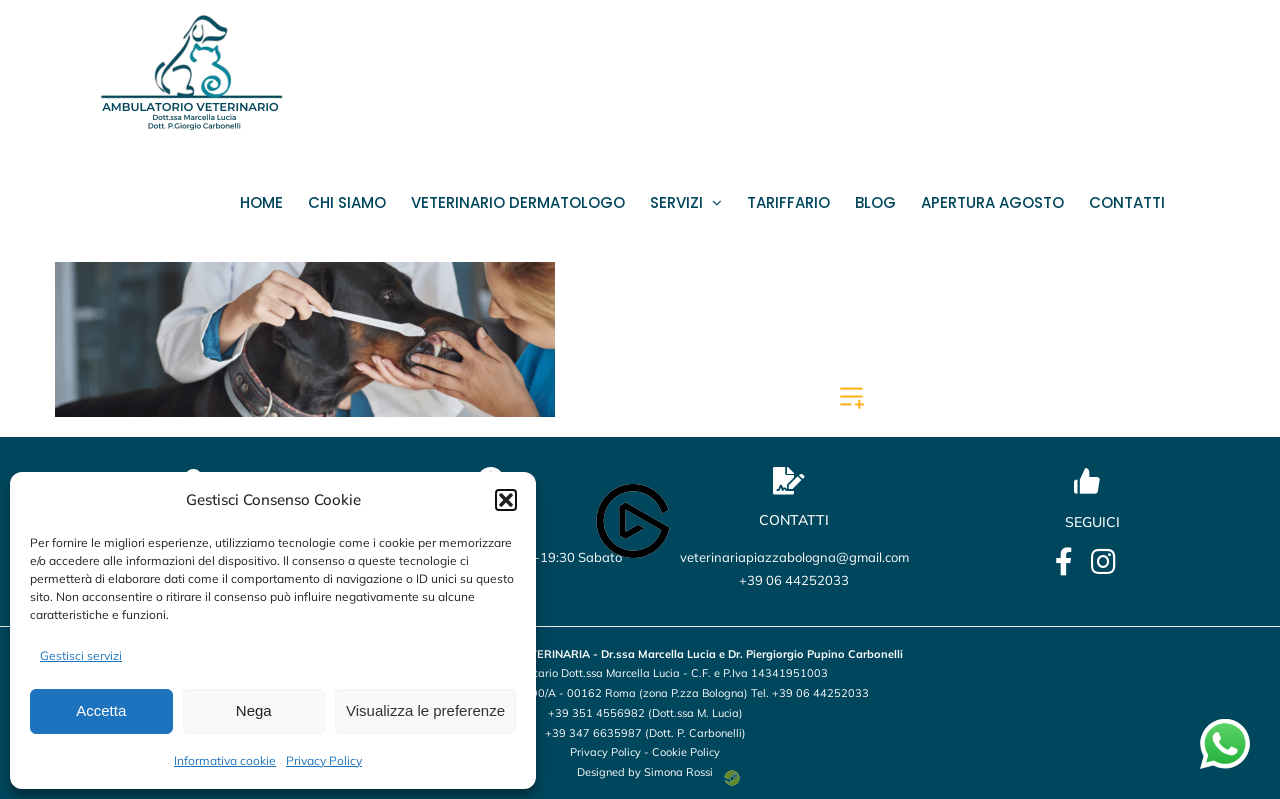 The height and width of the screenshot is (799, 1280). Describe the element at coordinates (633, 521) in the screenshot. I see `elgato brand logo` at that location.